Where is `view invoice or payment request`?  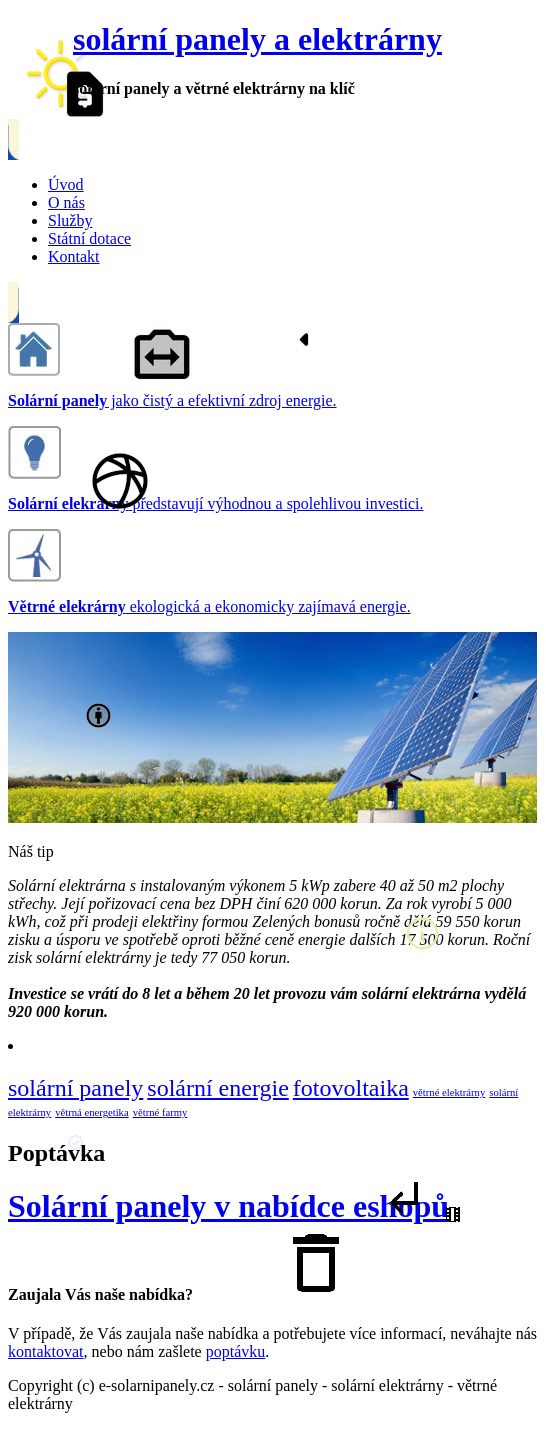
view invoice or payment request is located at coordinates (85, 94).